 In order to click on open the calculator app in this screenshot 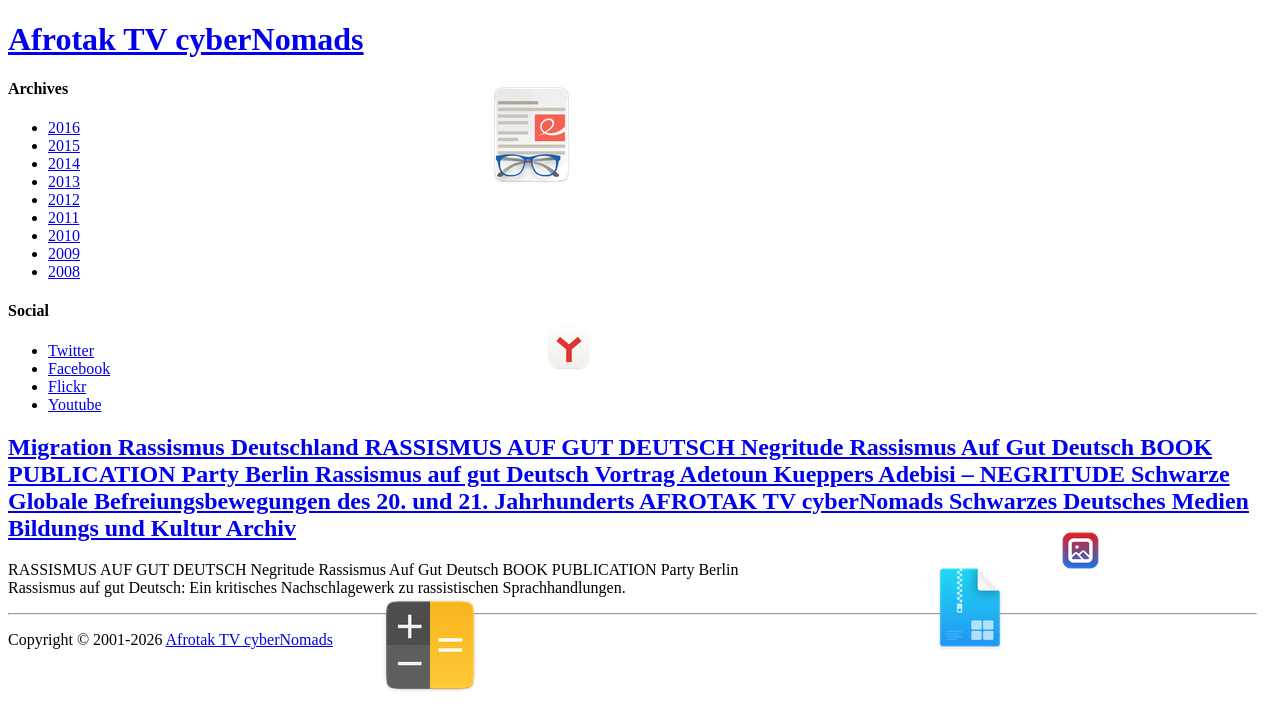, I will do `click(430, 645)`.